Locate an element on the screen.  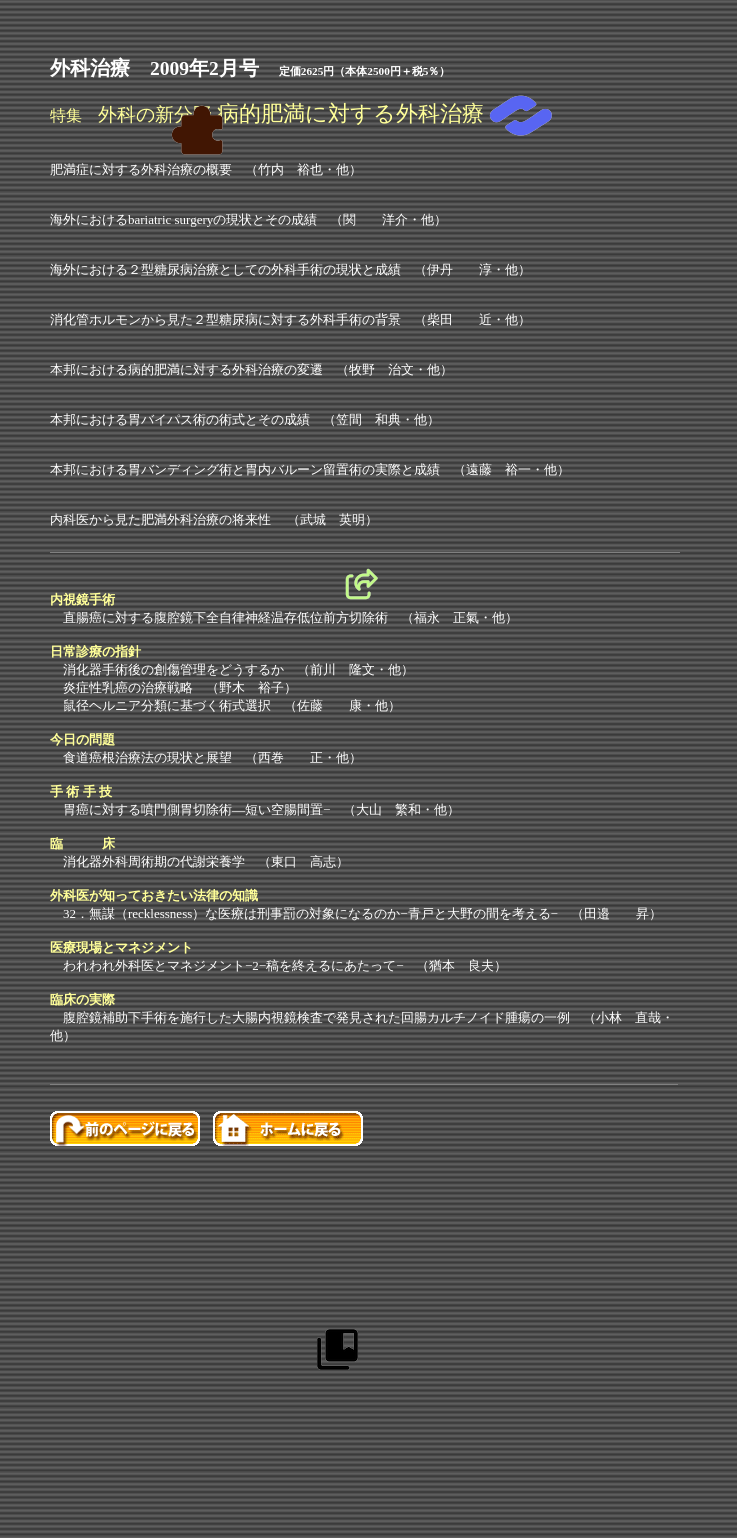
indicates a discord partnered server owner is located at coordinates (521, 115).